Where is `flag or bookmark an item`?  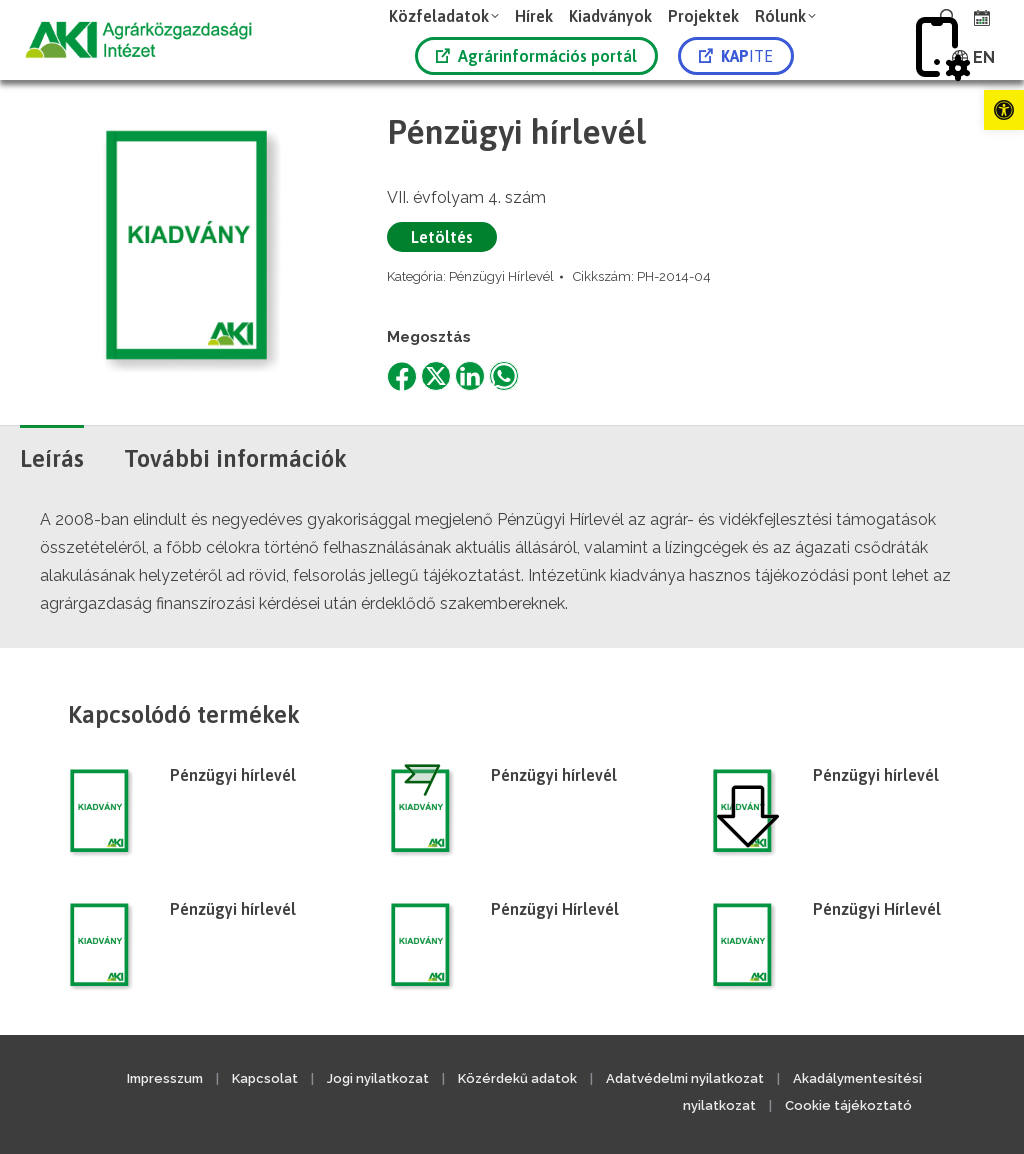 flag or bookmark an item is located at coordinates (421, 778).